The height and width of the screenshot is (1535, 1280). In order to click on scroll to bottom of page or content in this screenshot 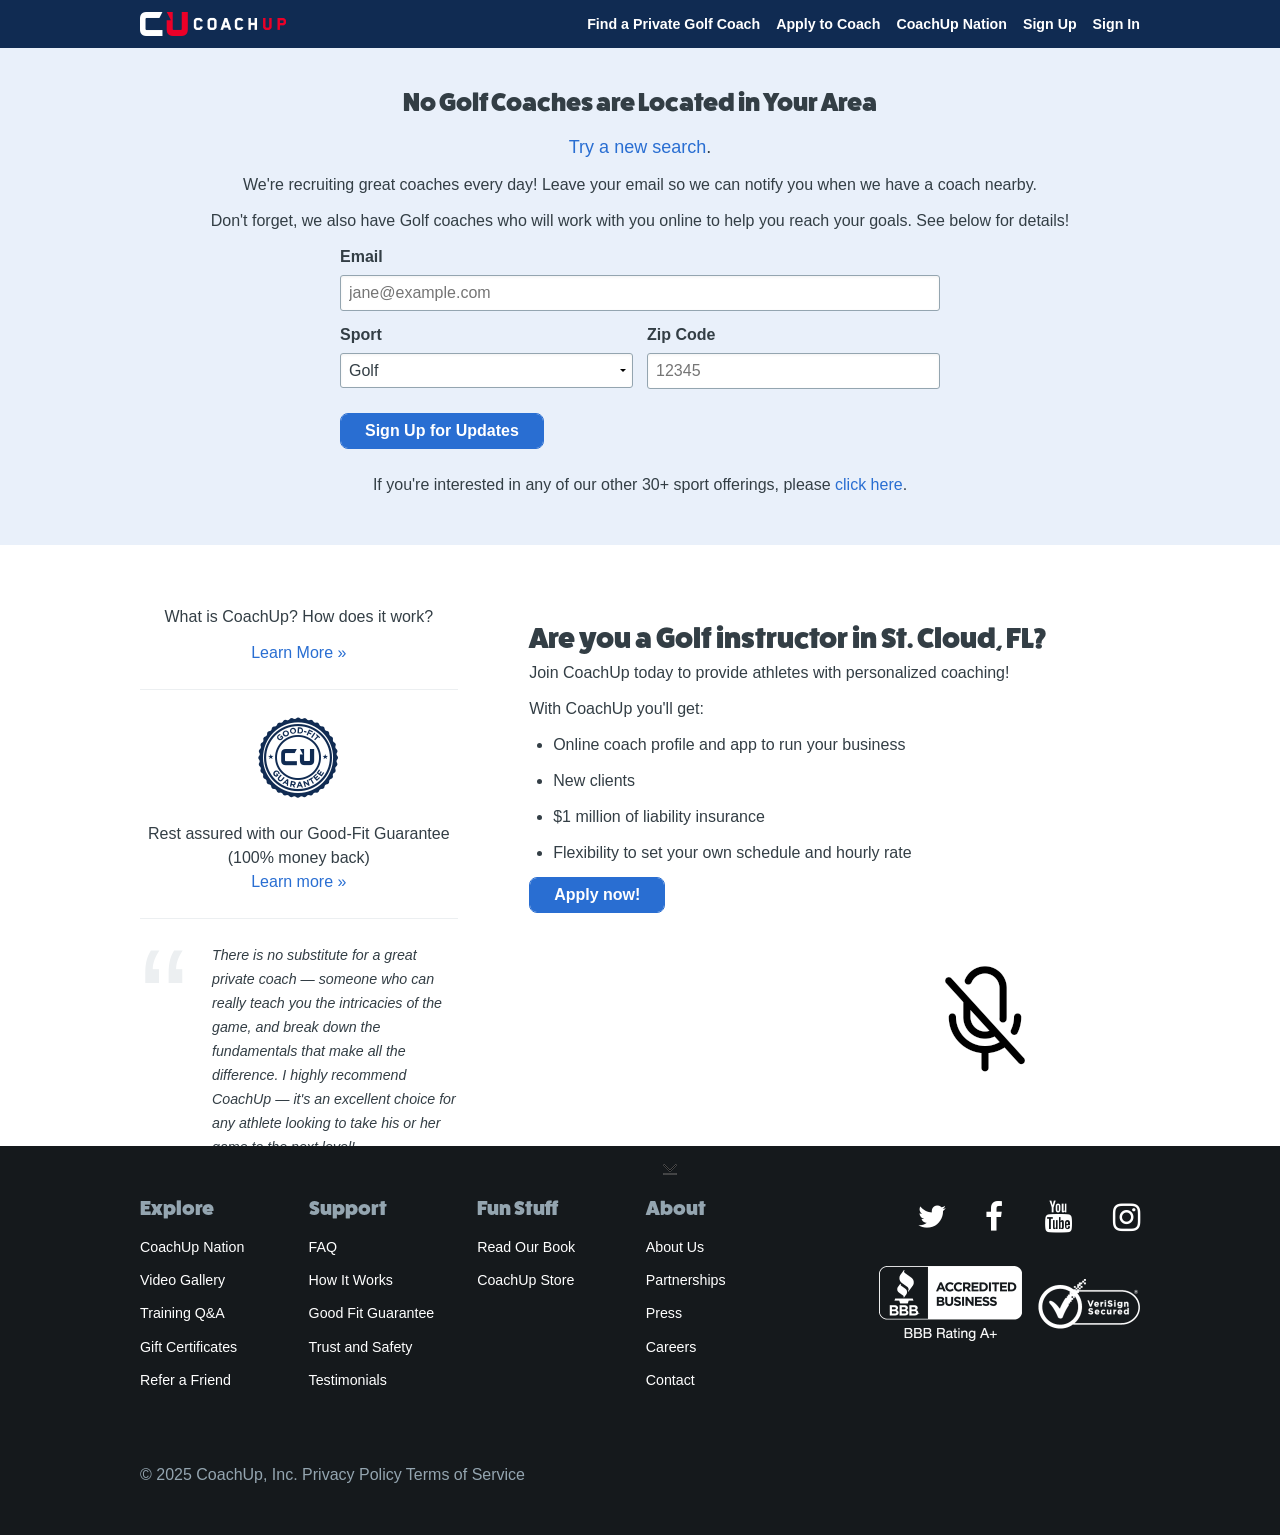, I will do `click(670, 1169)`.